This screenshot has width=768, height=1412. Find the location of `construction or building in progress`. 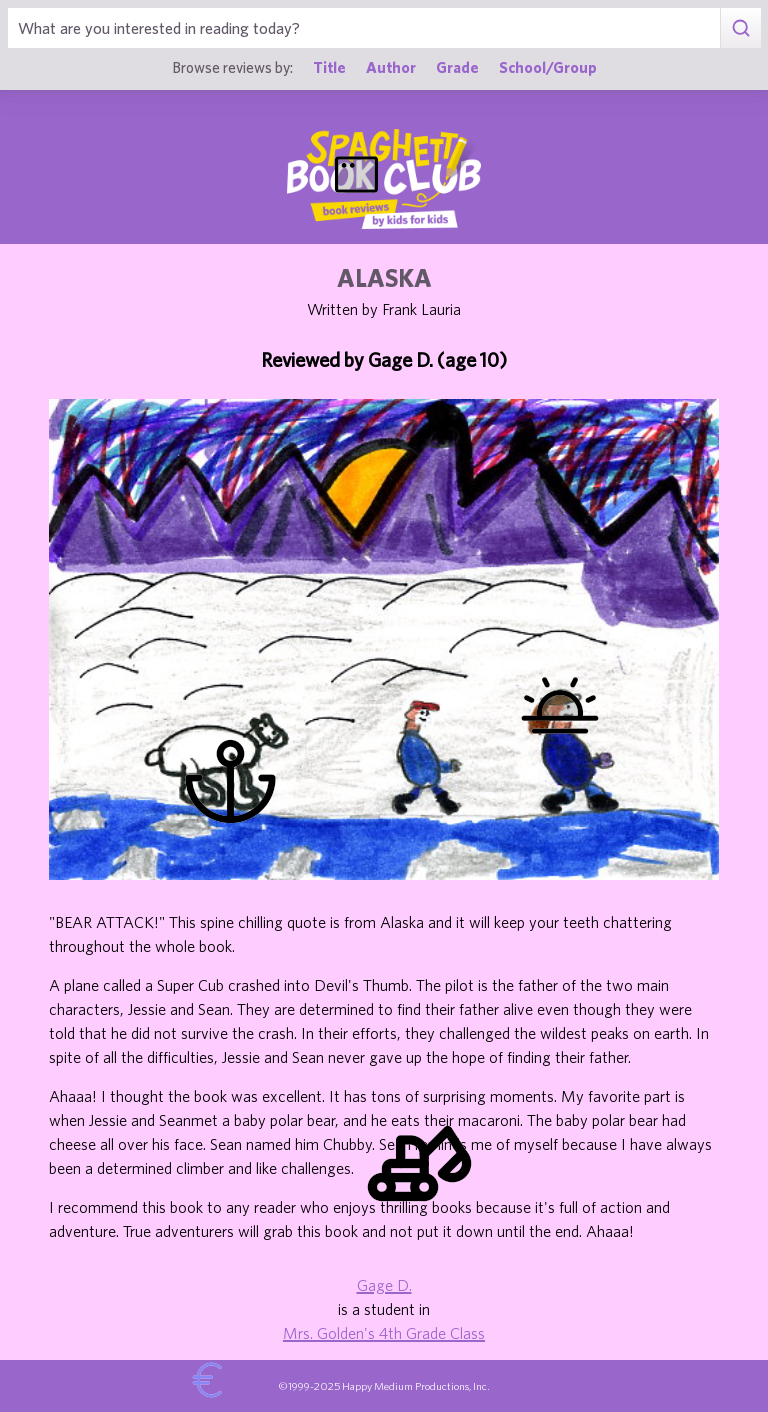

construction or building in progress is located at coordinates (419, 1163).